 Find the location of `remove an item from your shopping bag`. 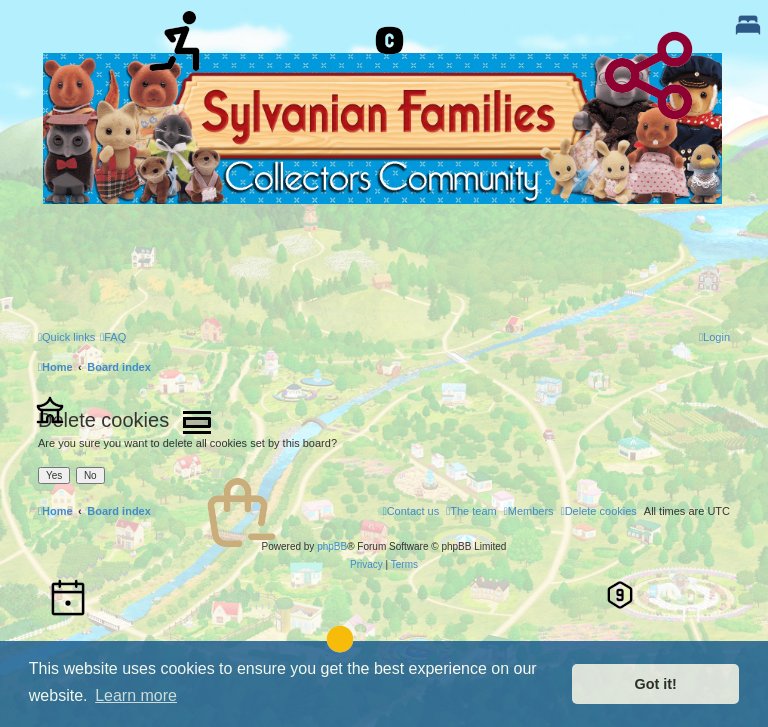

remove an item from your shopping bag is located at coordinates (237, 512).